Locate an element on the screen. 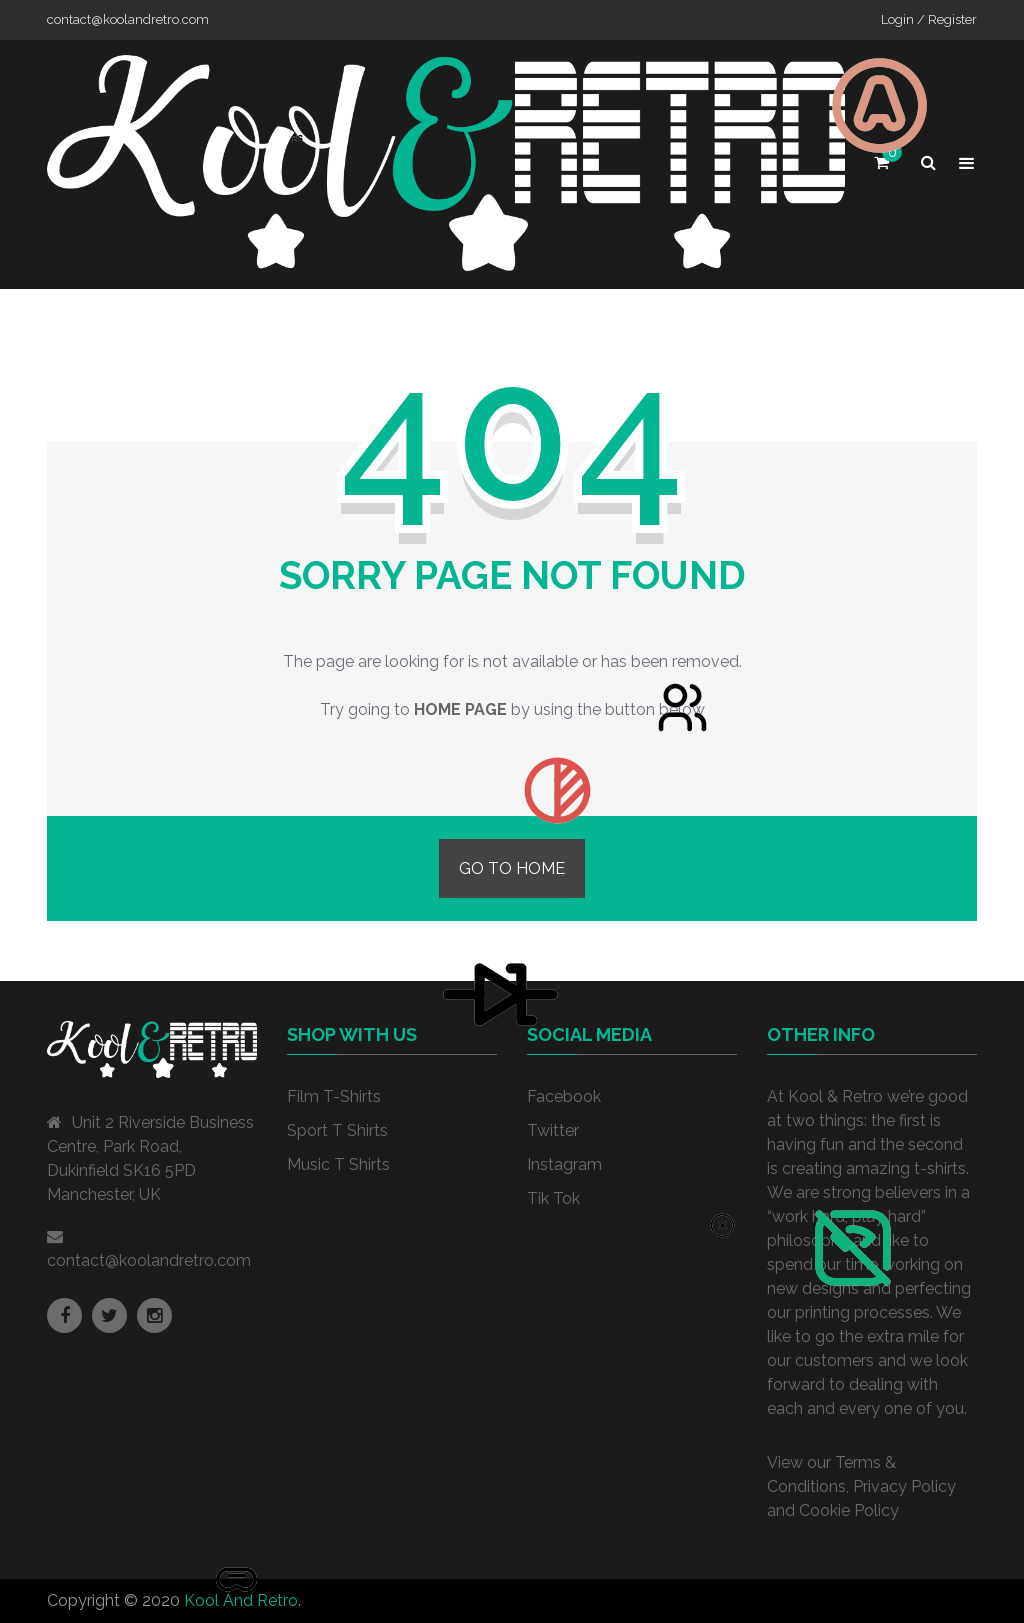  access virtual reality or immersive mode is located at coordinates (236, 1579).